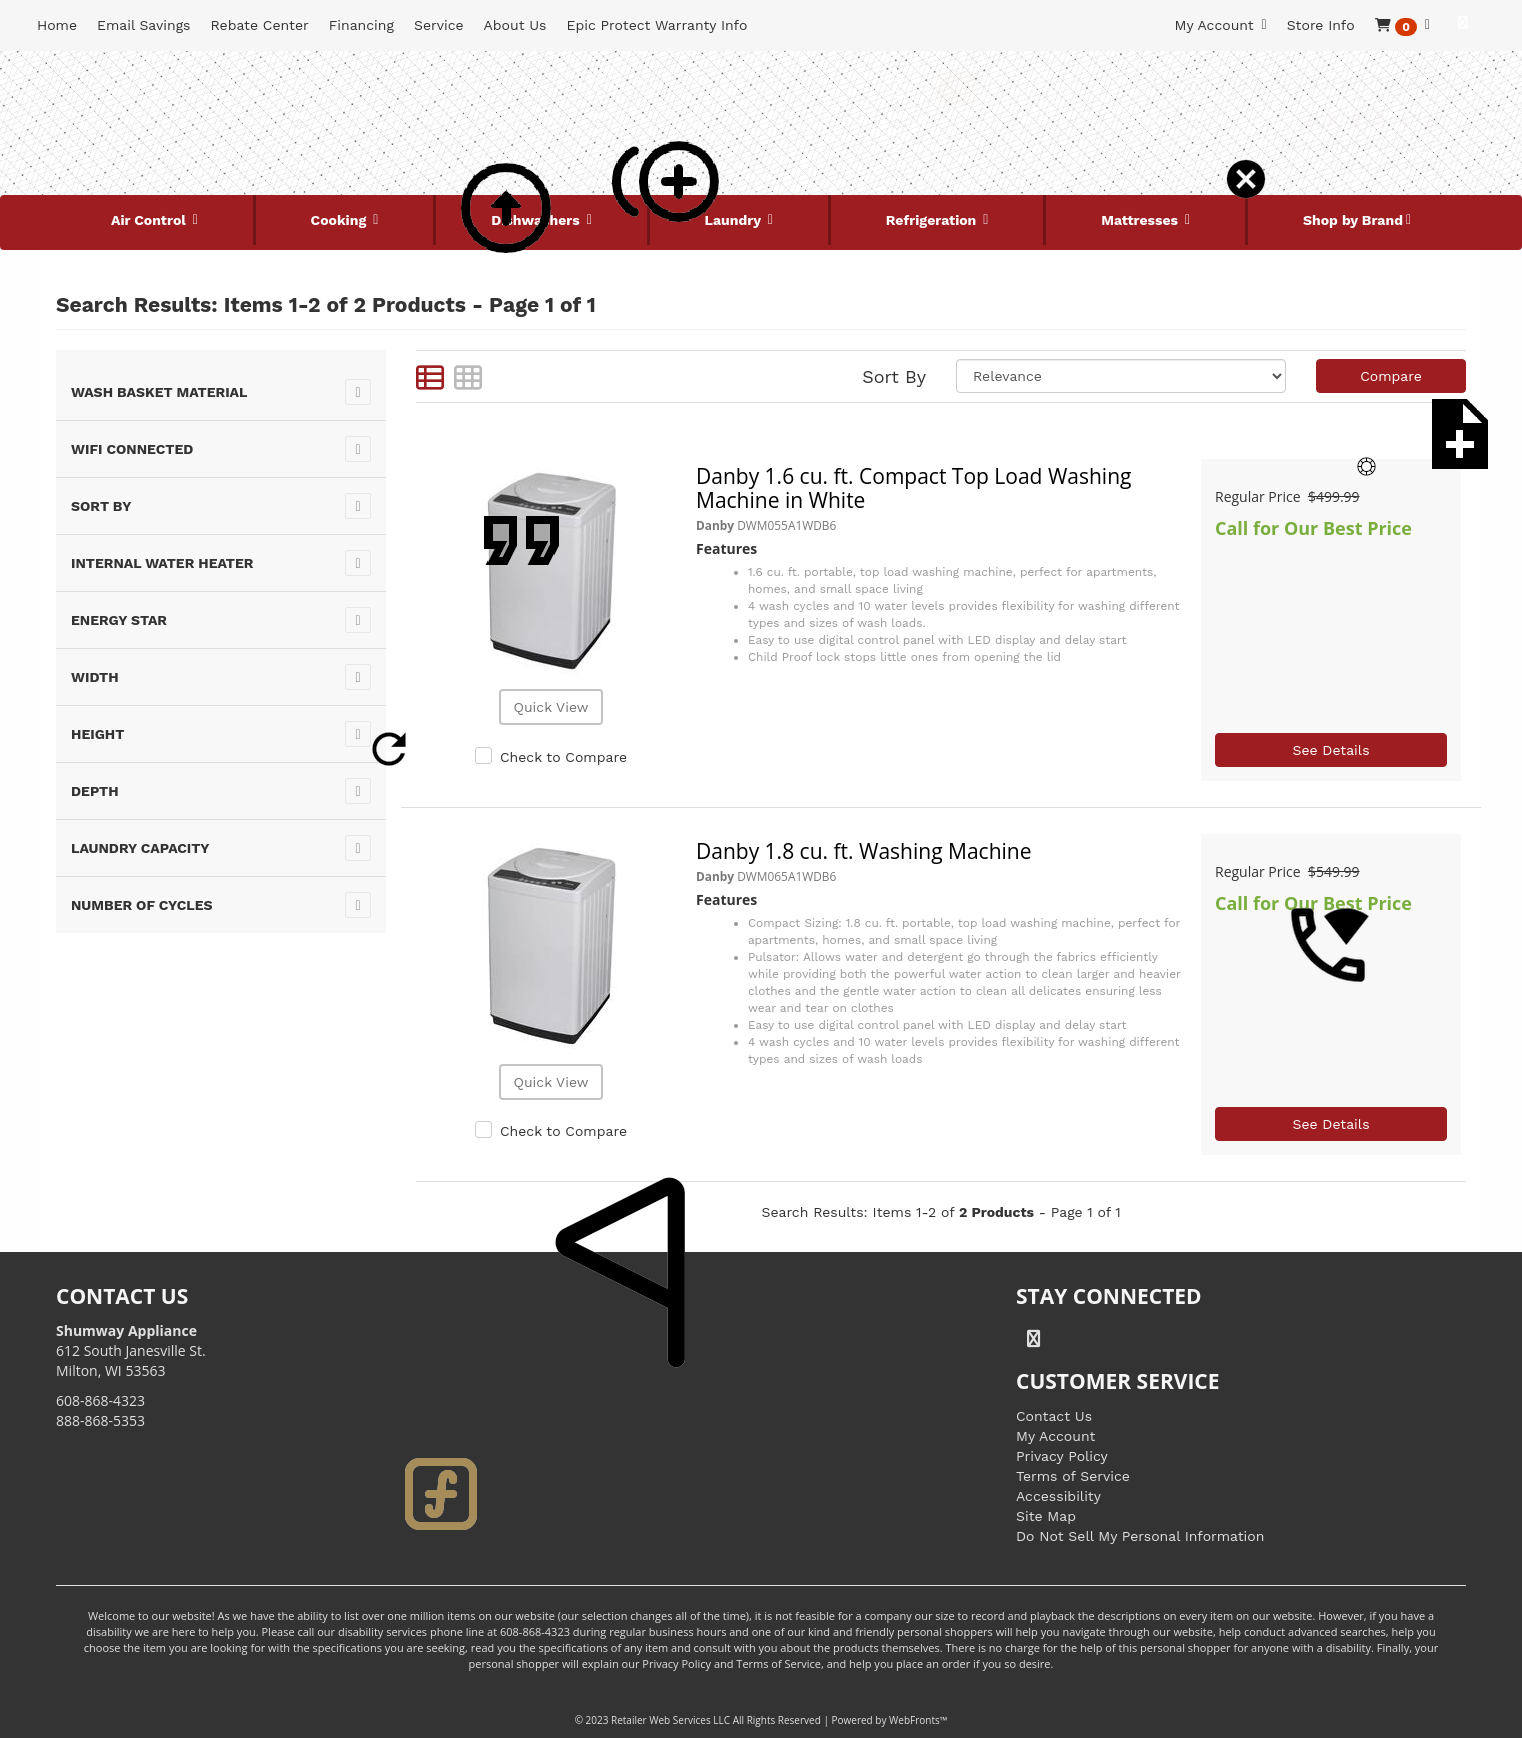 The image size is (1522, 1738). I want to click on create a new note or document, so click(1460, 434).